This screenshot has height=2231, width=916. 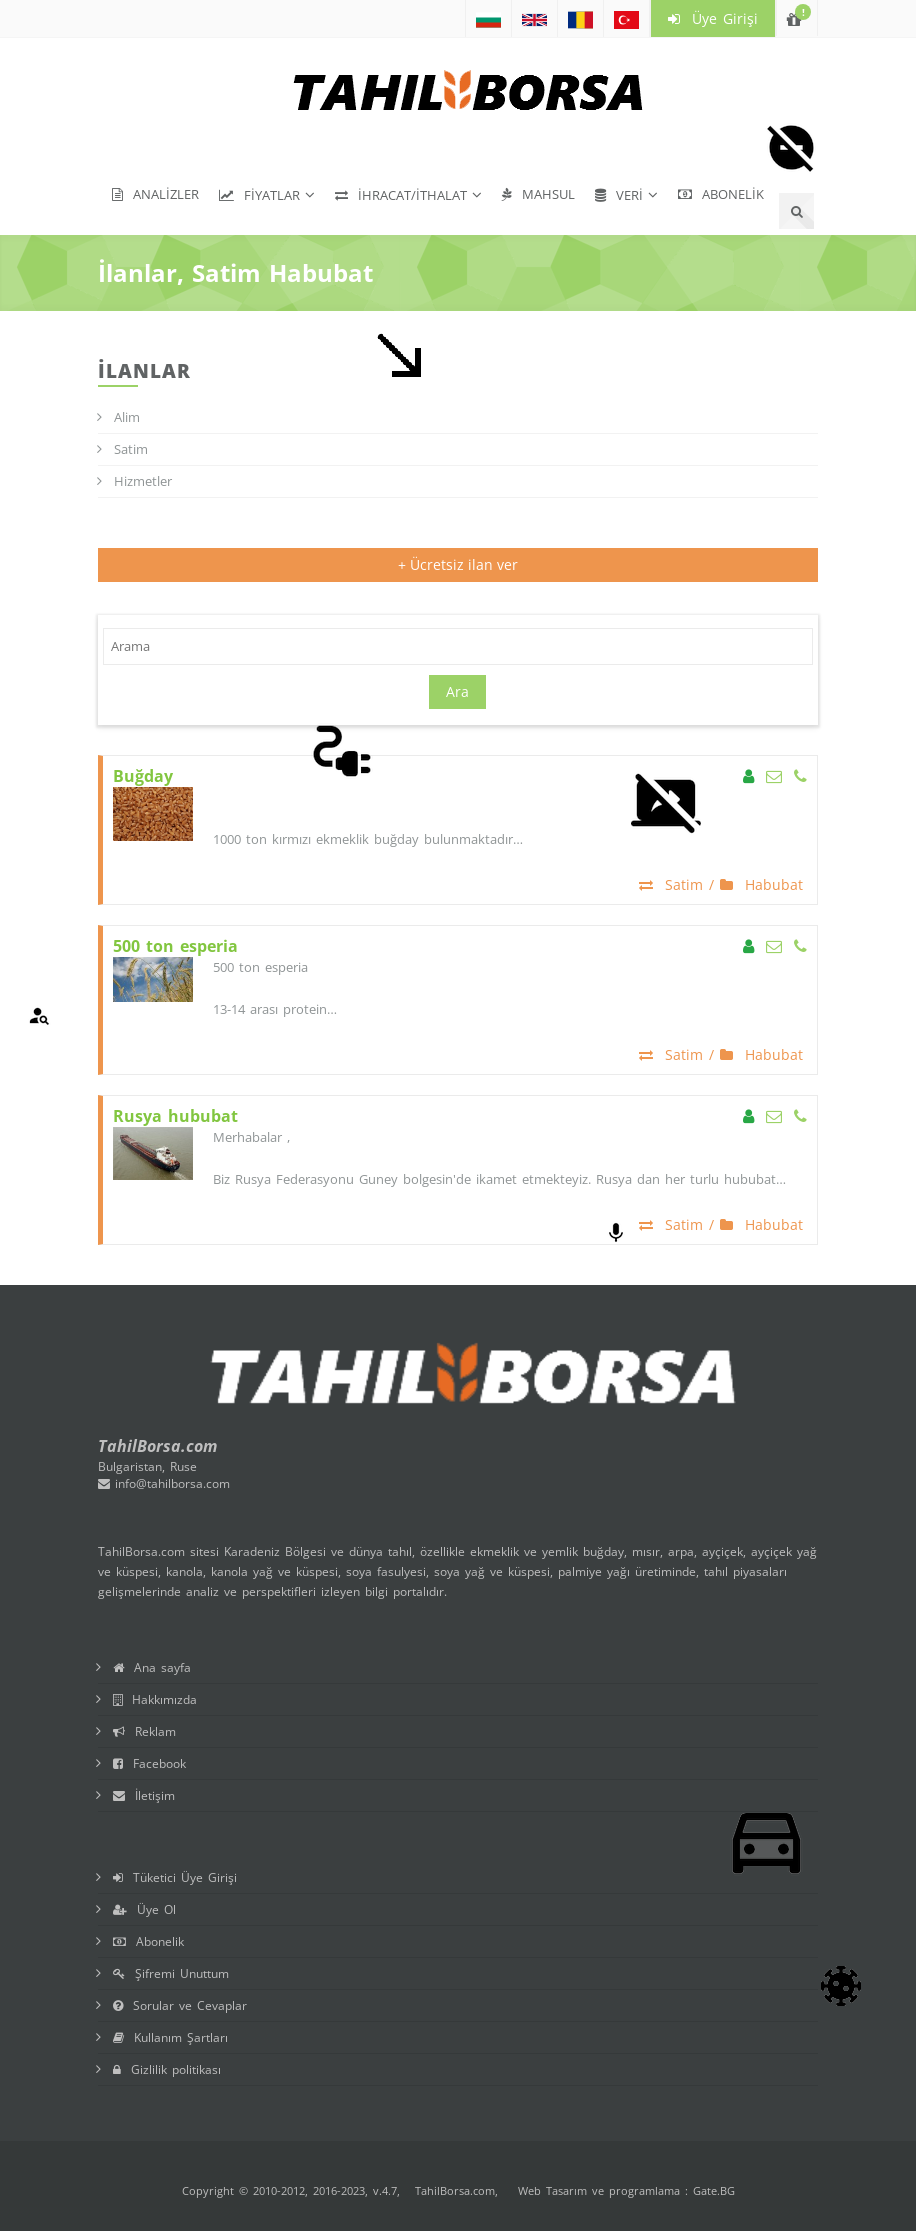 What do you see at coordinates (39, 1015) in the screenshot?
I see `search for a user or contact` at bounding box center [39, 1015].